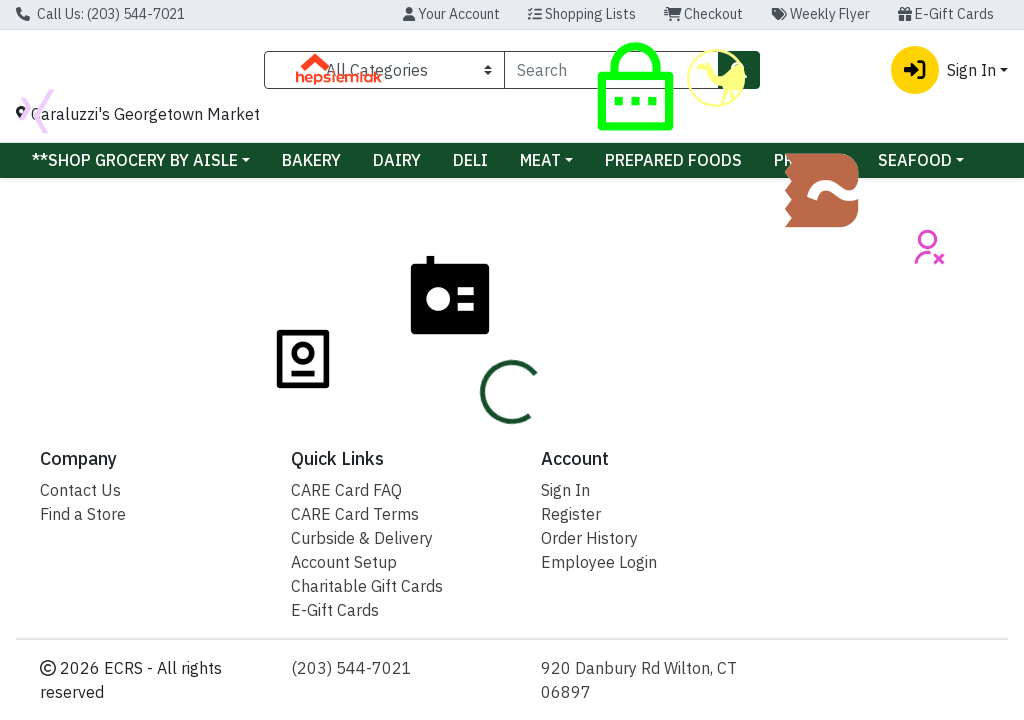 The height and width of the screenshot is (720, 1024). What do you see at coordinates (450, 299) in the screenshot?
I see `access radio or audio streaming` at bounding box center [450, 299].